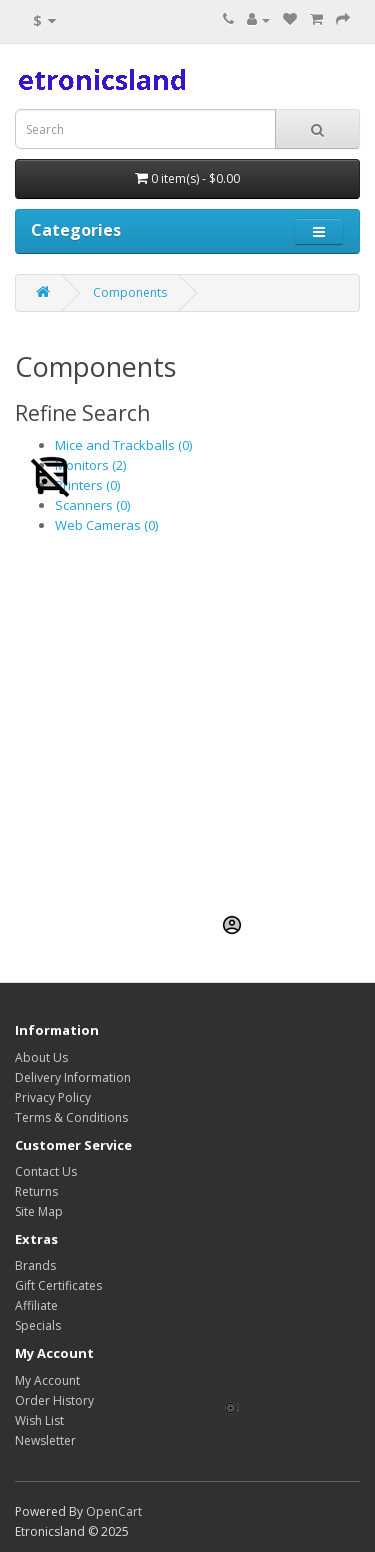 The height and width of the screenshot is (1552, 375). Describe the element at coordinates (232, 925) in the screenshot. I see `access your account or profile settings` at that location.